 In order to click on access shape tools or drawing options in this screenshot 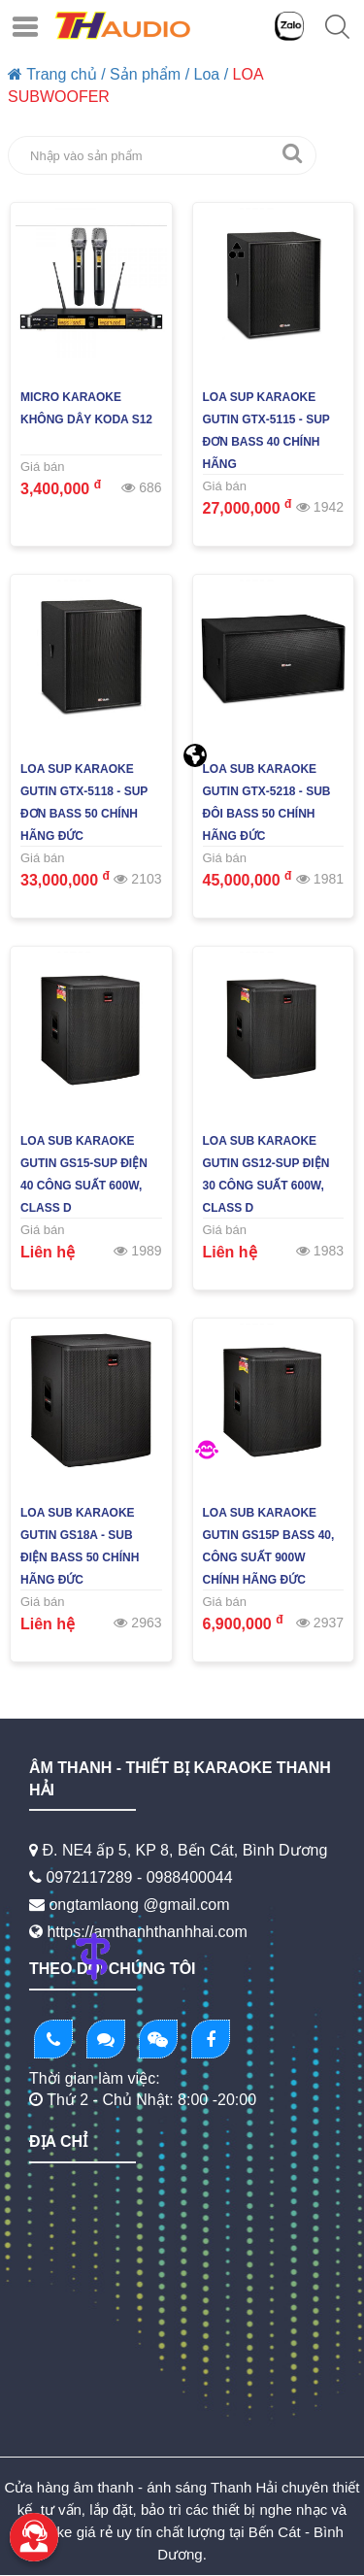, I will do `click(237, 251)`.